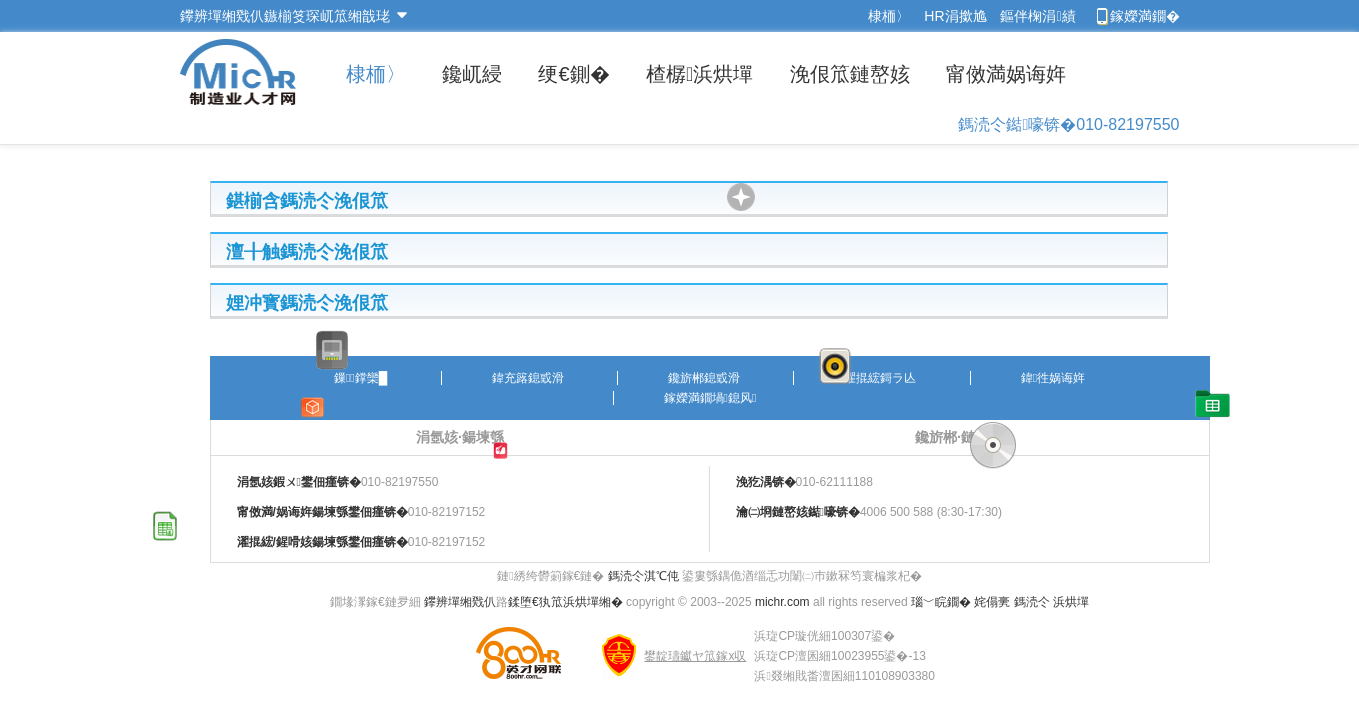 Image resolution: width=1359 pixels, height=720 pixels. What do you see at coordinates (1212, 404) in the screenshot?
I see `open folder containing Google Sheets files` at bounding box center [1212, 404].